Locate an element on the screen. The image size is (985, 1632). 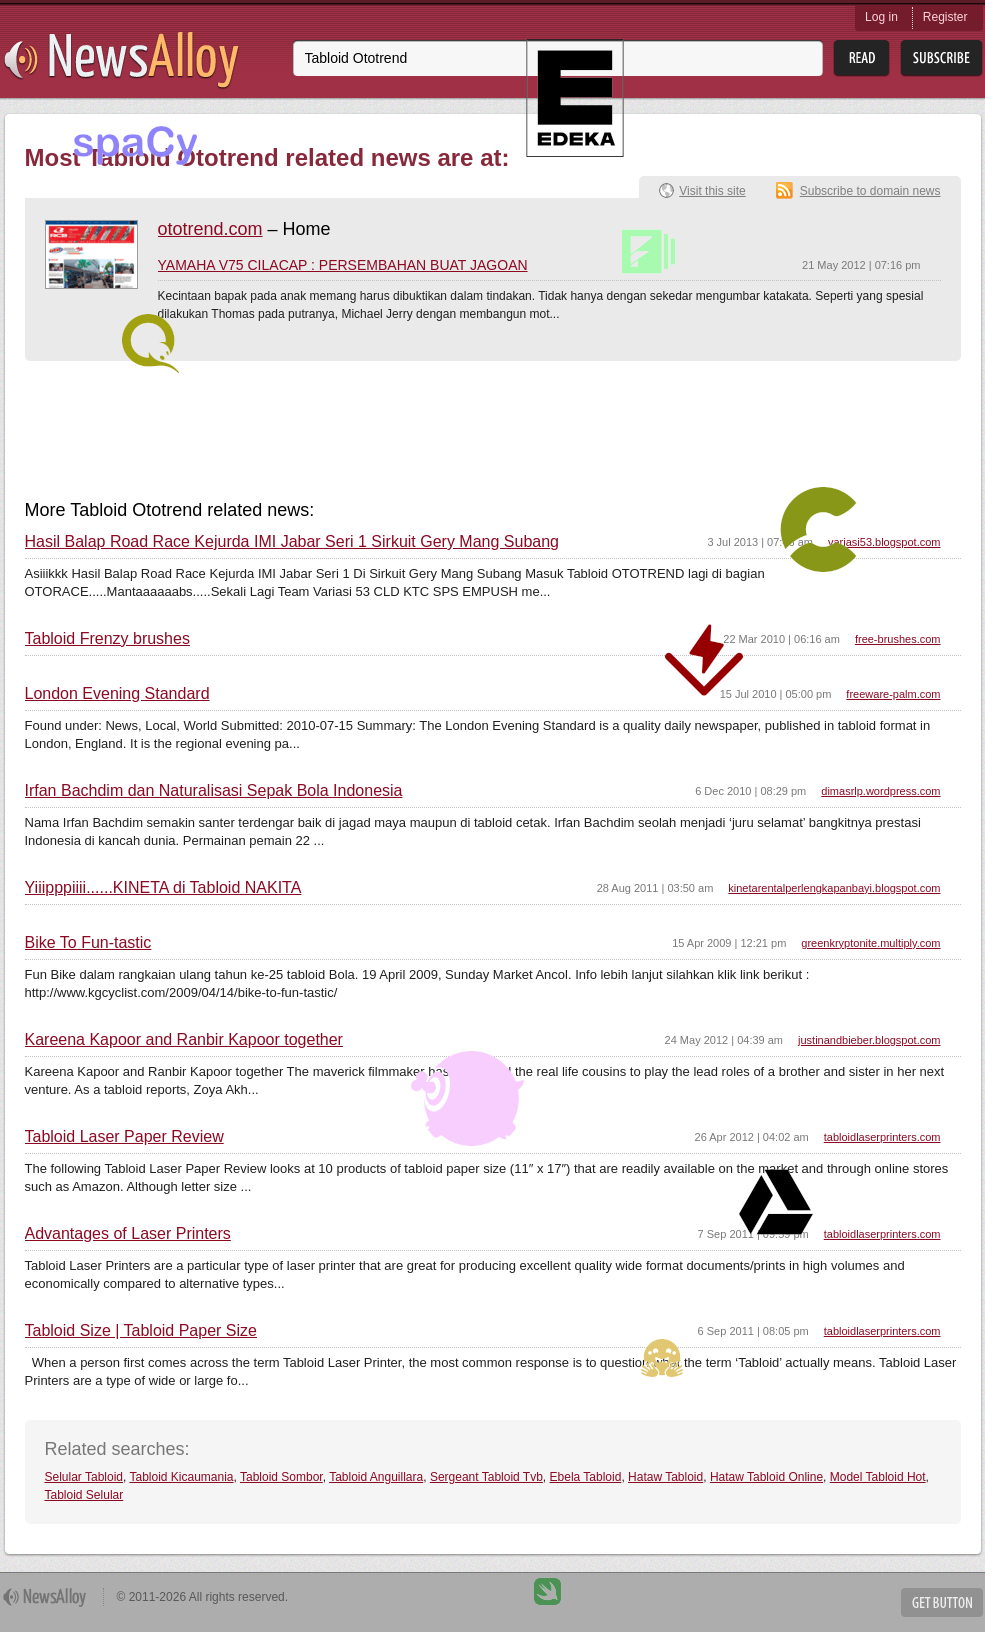
swift programming language logo is located at coordinates (547, 1591).